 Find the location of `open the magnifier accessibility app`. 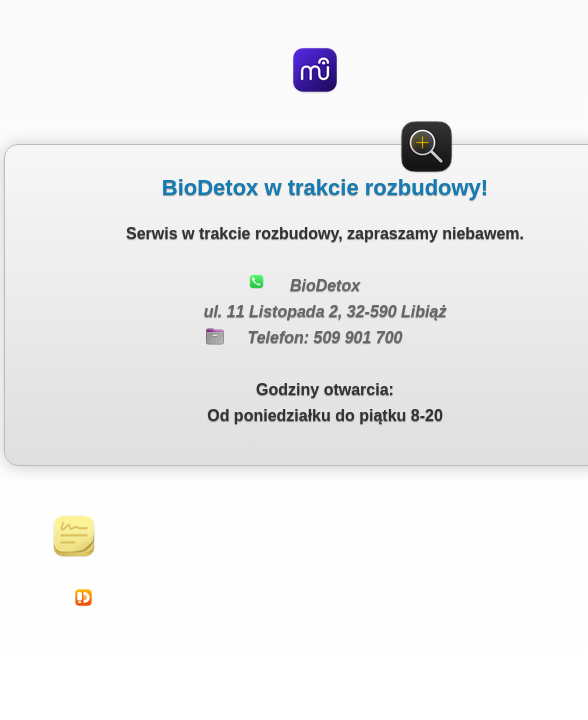

open the magnifier accessibility app is located at coordinates (426, 146).